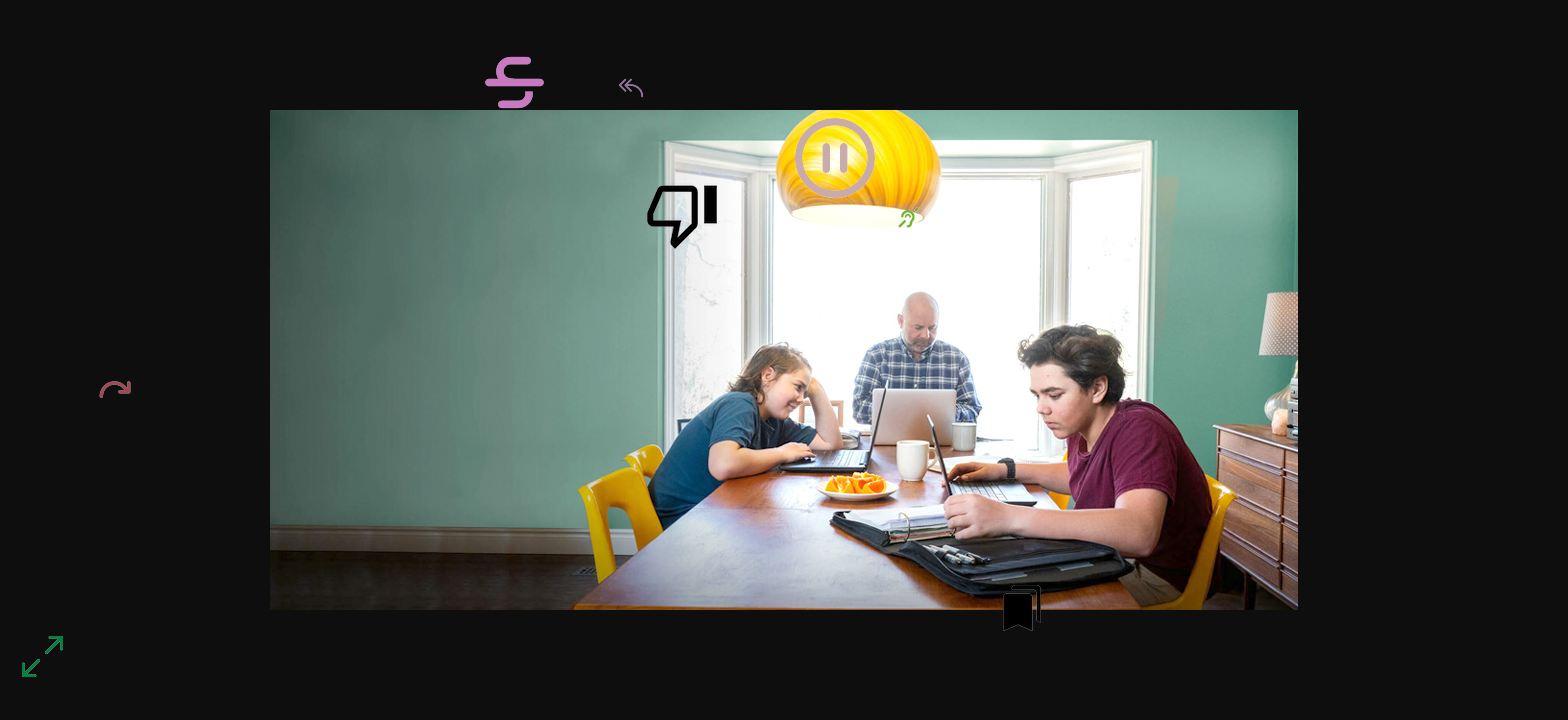  Describe the element at coordinates (682, 214) in the screenshot. I see `dislike or downvote content` at that location.